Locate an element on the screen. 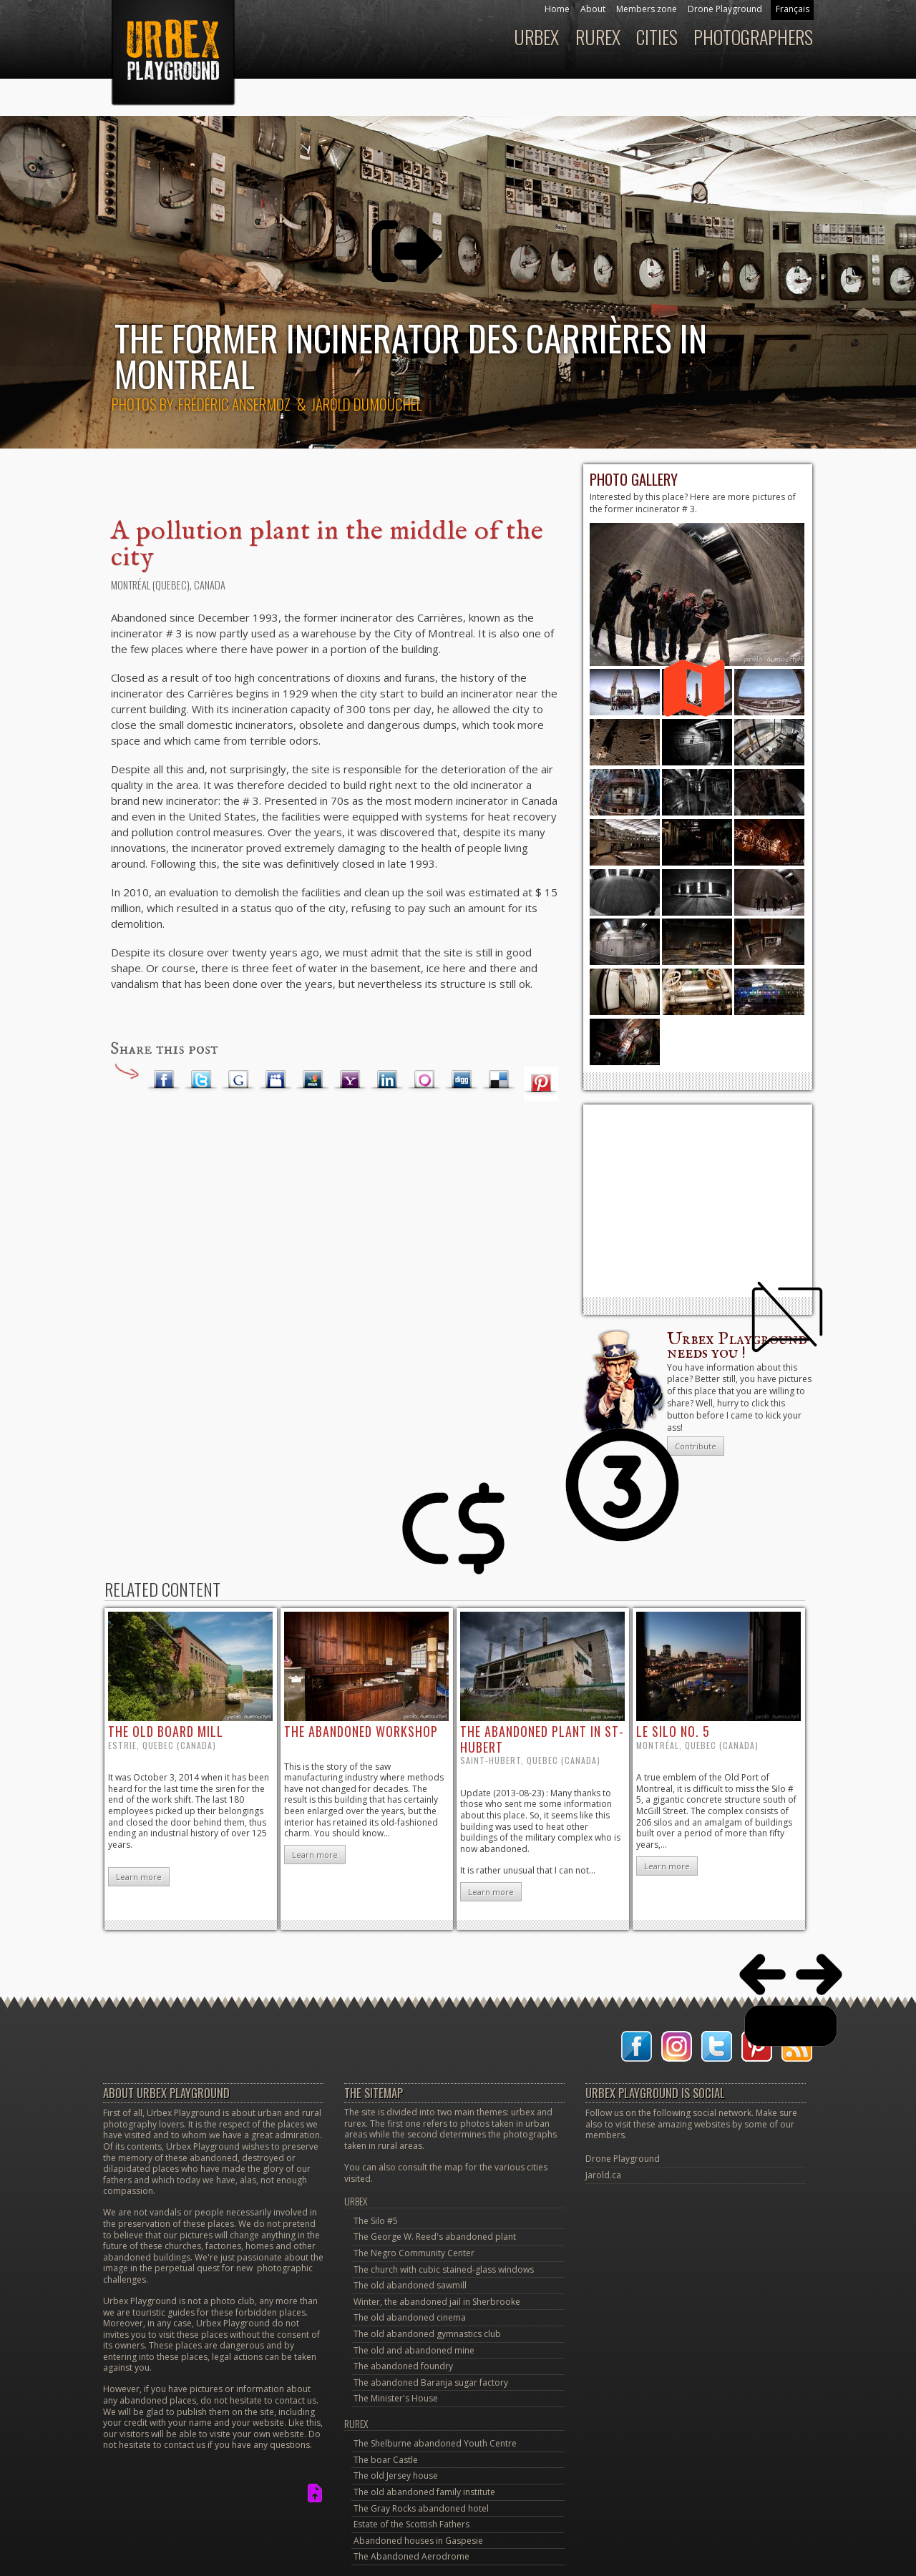  upload a file is located at coordinates (315, 2493).